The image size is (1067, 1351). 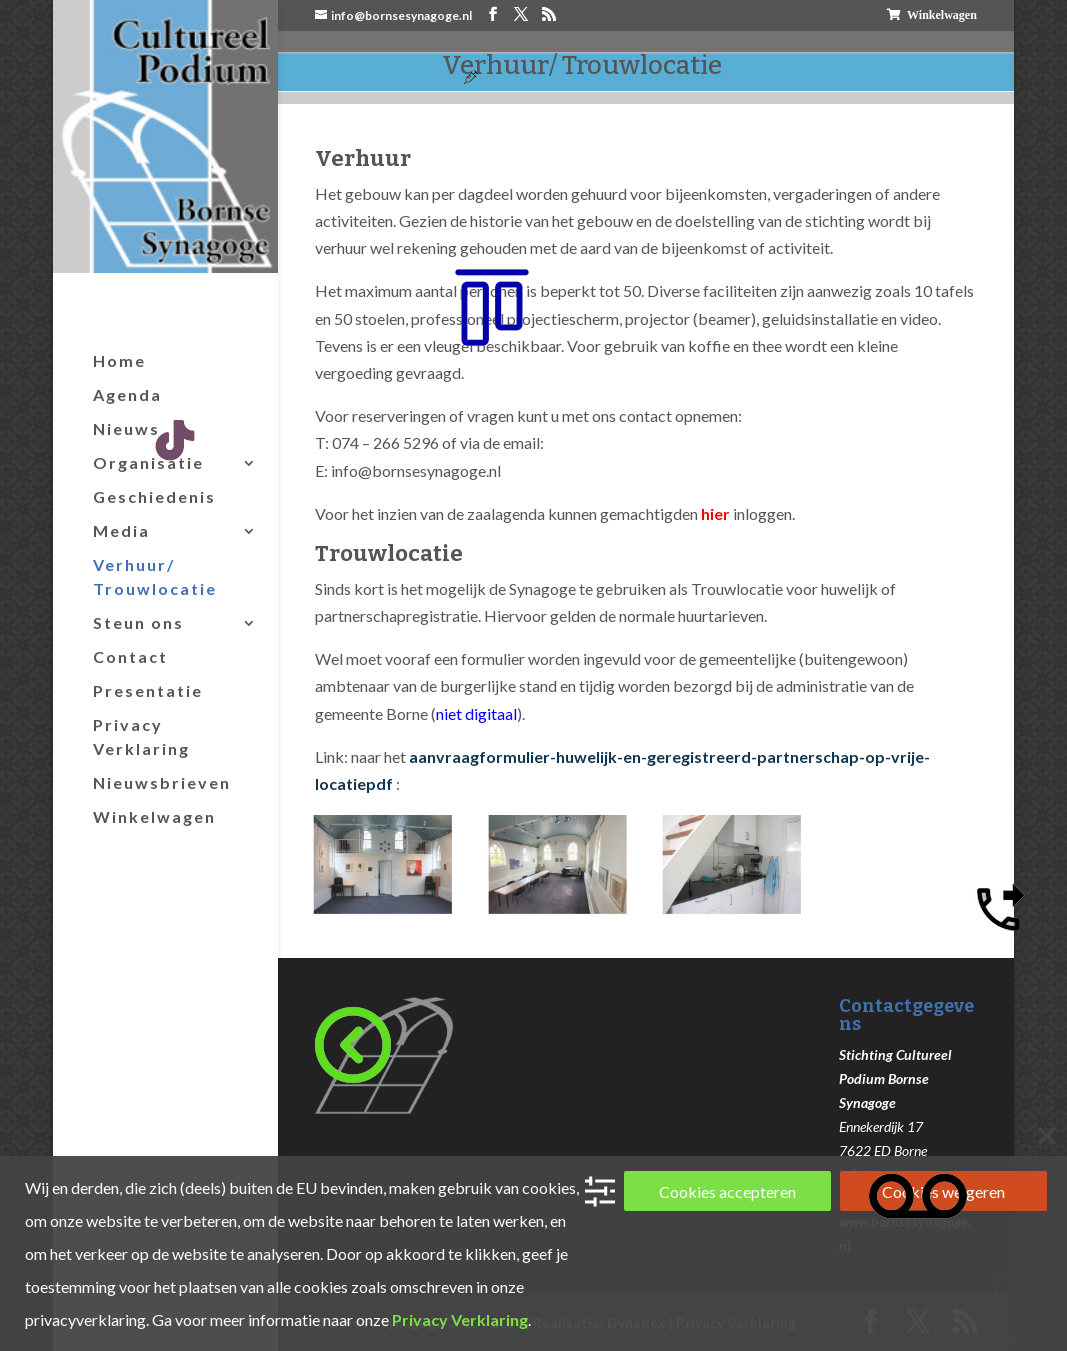 What do you see at coordinates (998, 909) in the screenshot?
I see `call forwarding is enabled` at bounding box center [998, 909].